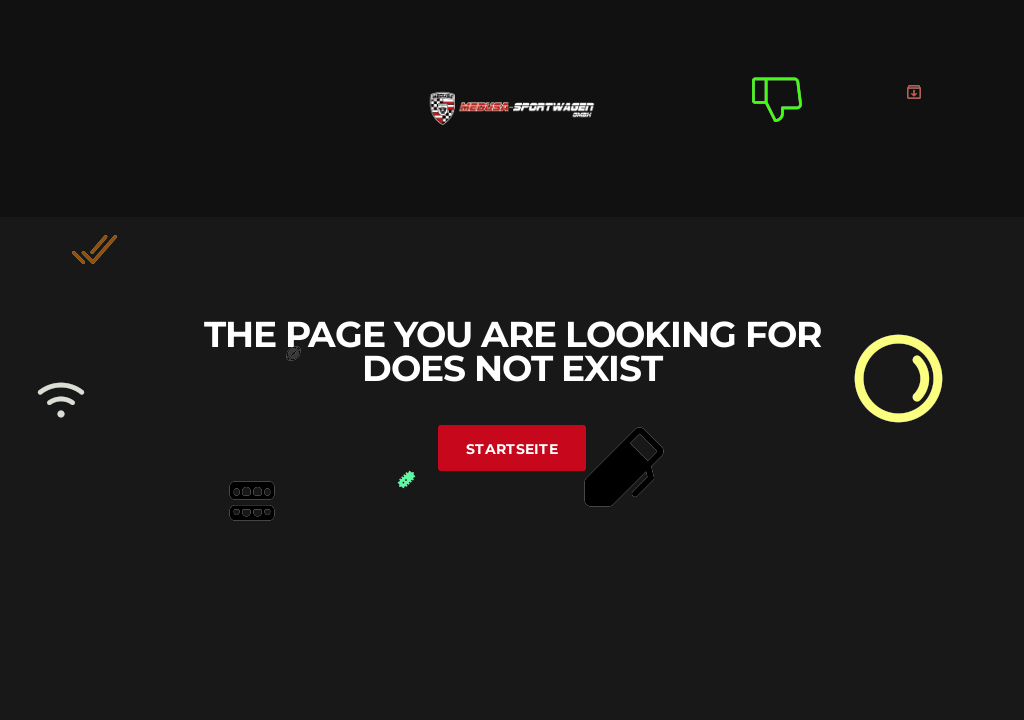 The height and width of the screenshot is (720, 1024). Describe the element at coordinates (898, 378) in the screenshot. I see `apply inner shadow effect to the right side` at that location.